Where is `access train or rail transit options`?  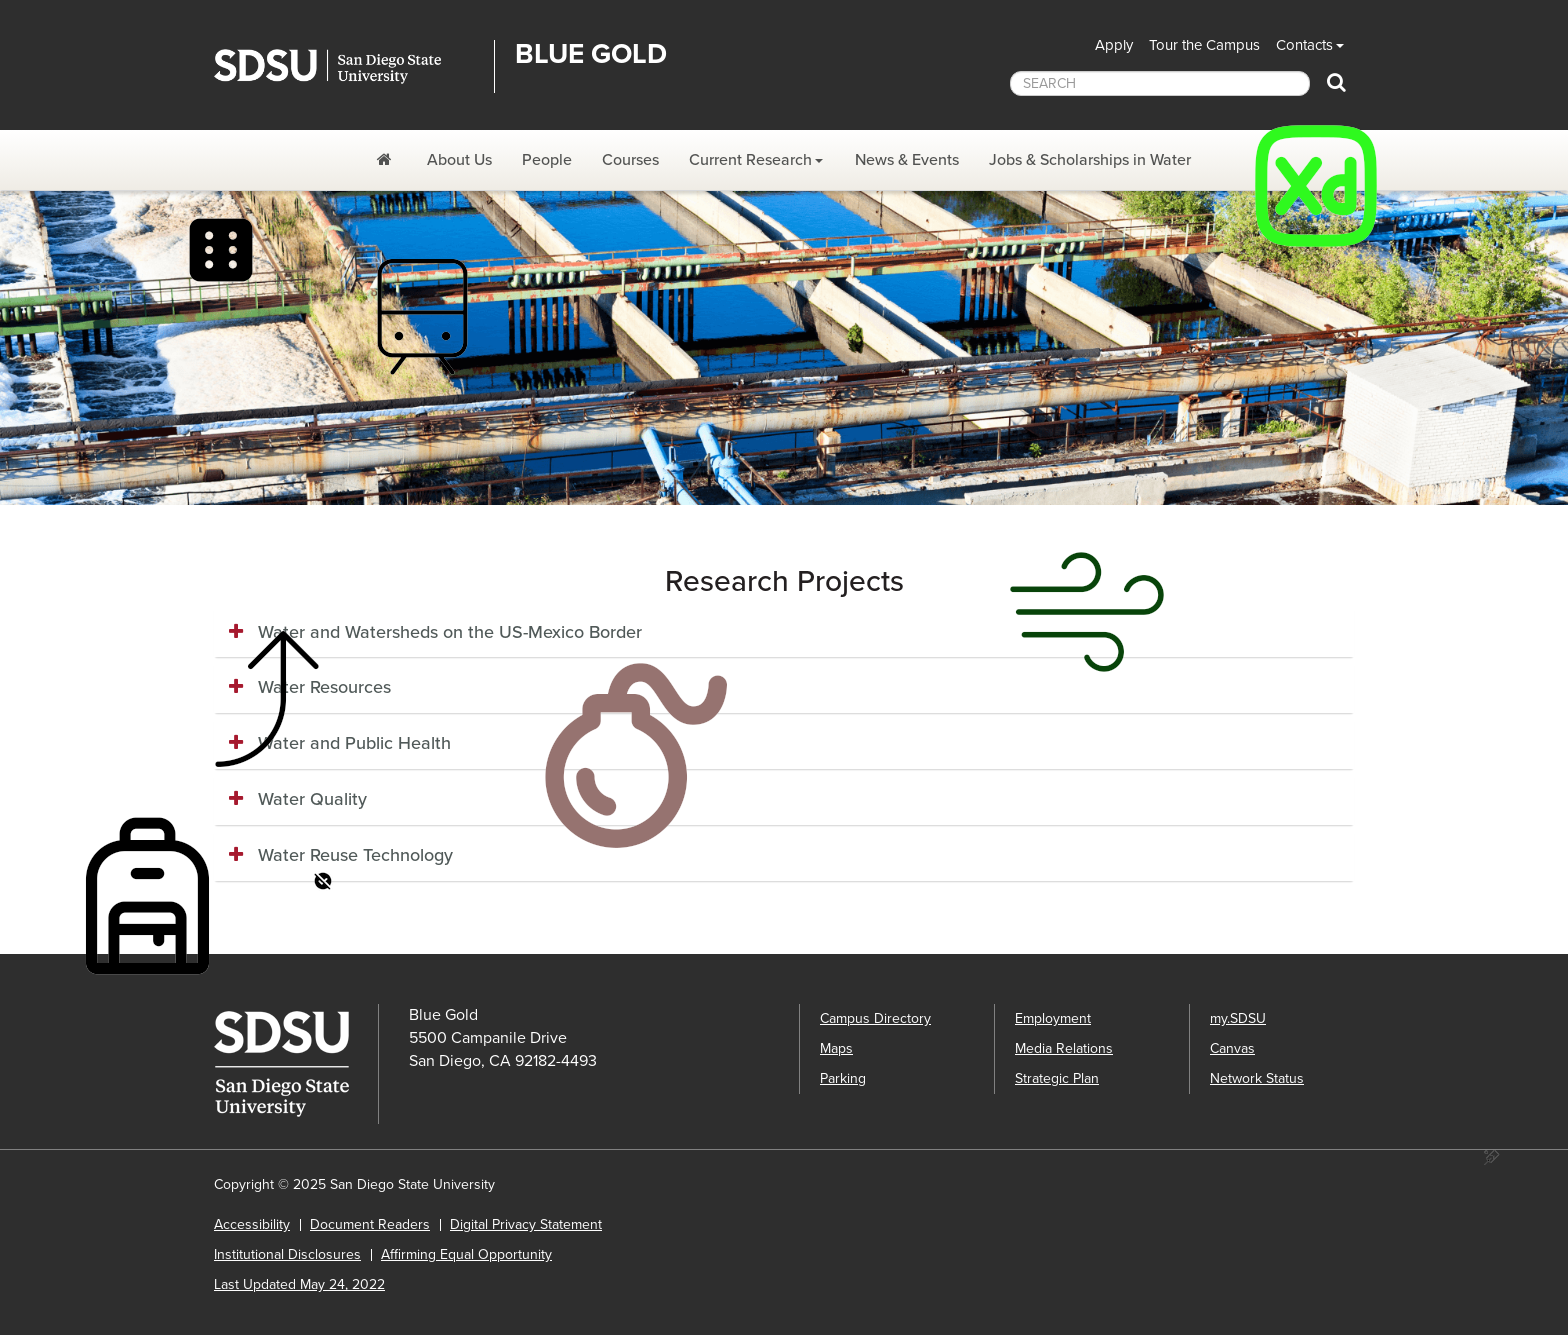 access train or rail transit options is located at coordinates (422, 312).